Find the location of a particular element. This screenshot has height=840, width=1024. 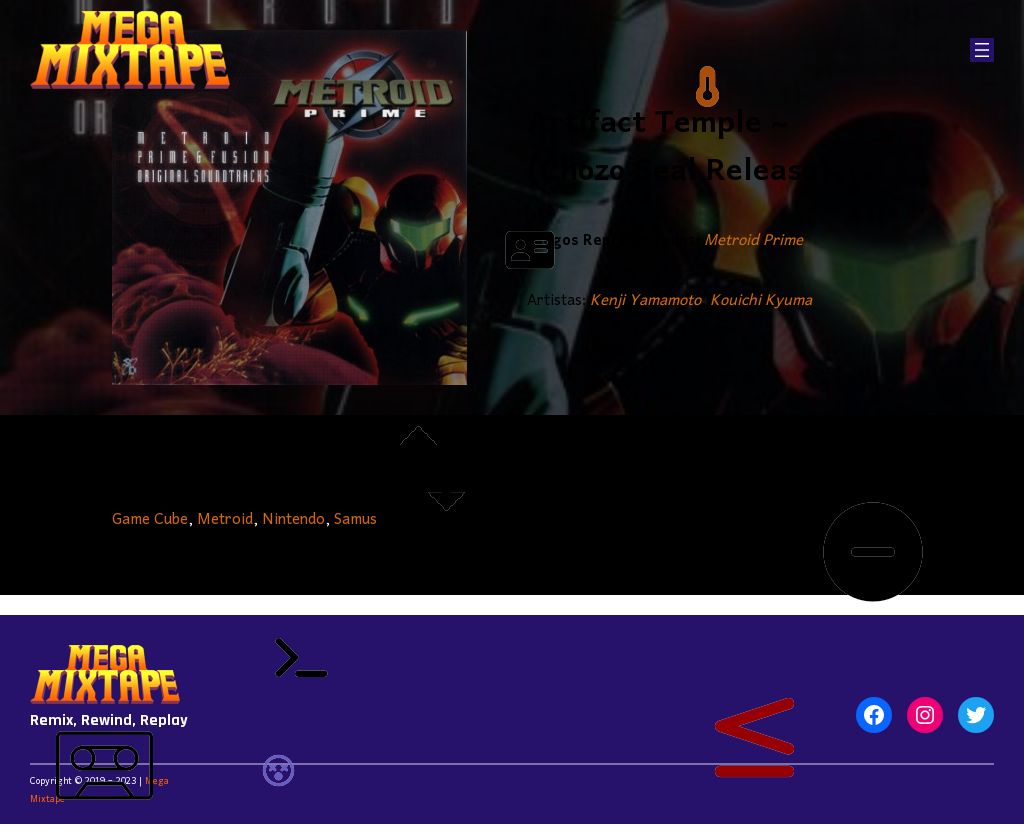

open the command line terminal is located at coordinates (301, 657).